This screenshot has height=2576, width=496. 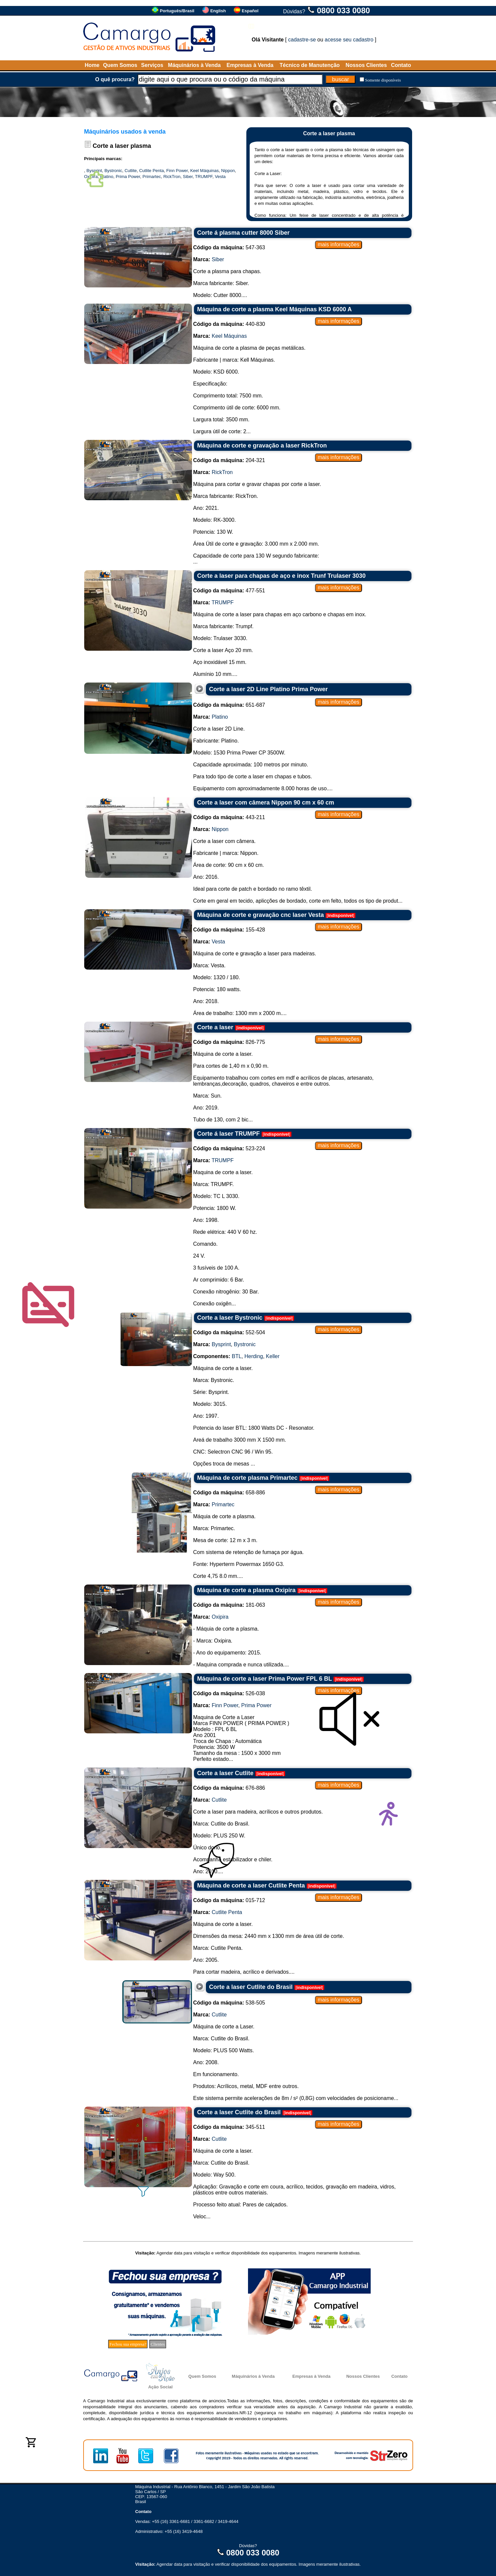 What do you see at coordinates (143, 2191) in the screenshot?
I see `filter or sort content` at bounding box center [143, 2191].